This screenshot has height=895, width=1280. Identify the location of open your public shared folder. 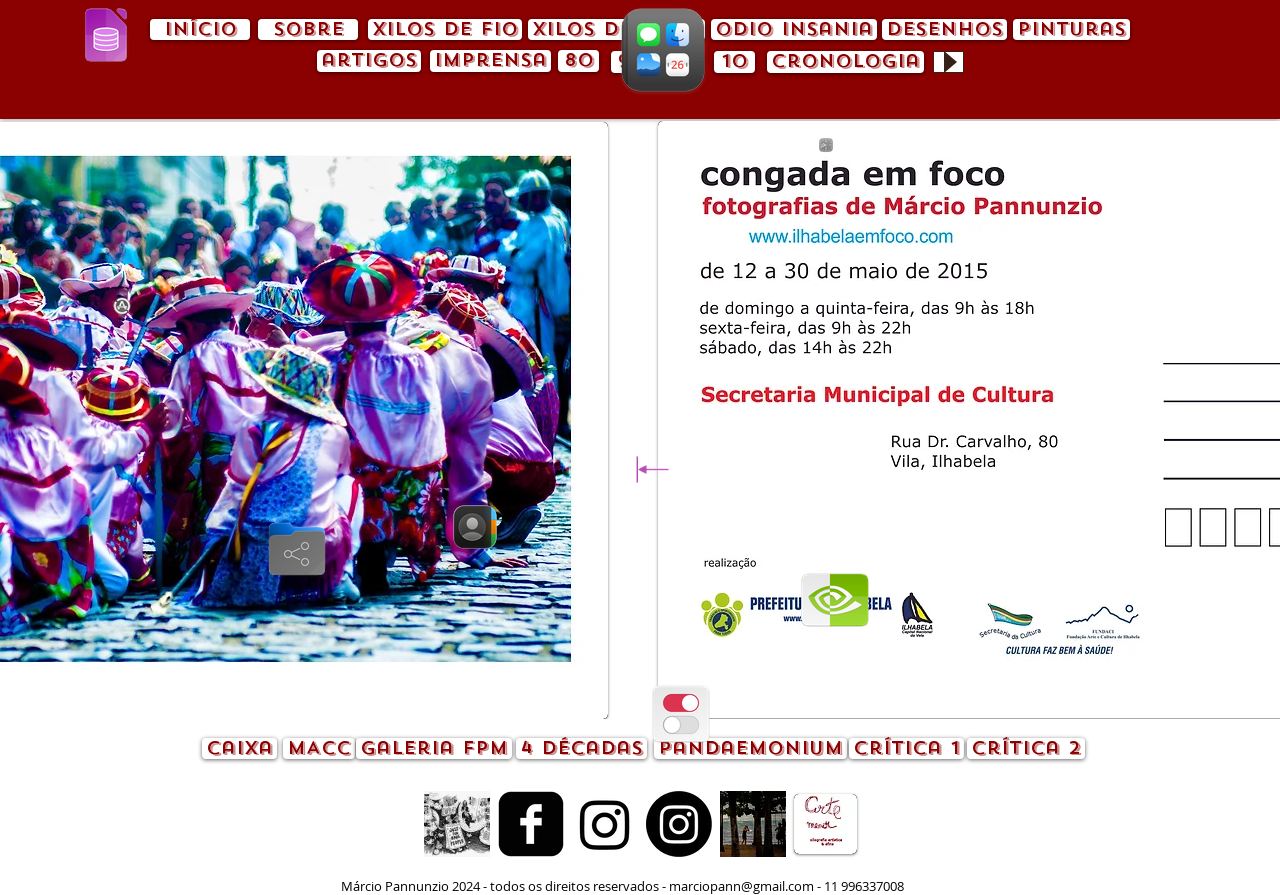
(297, 549).